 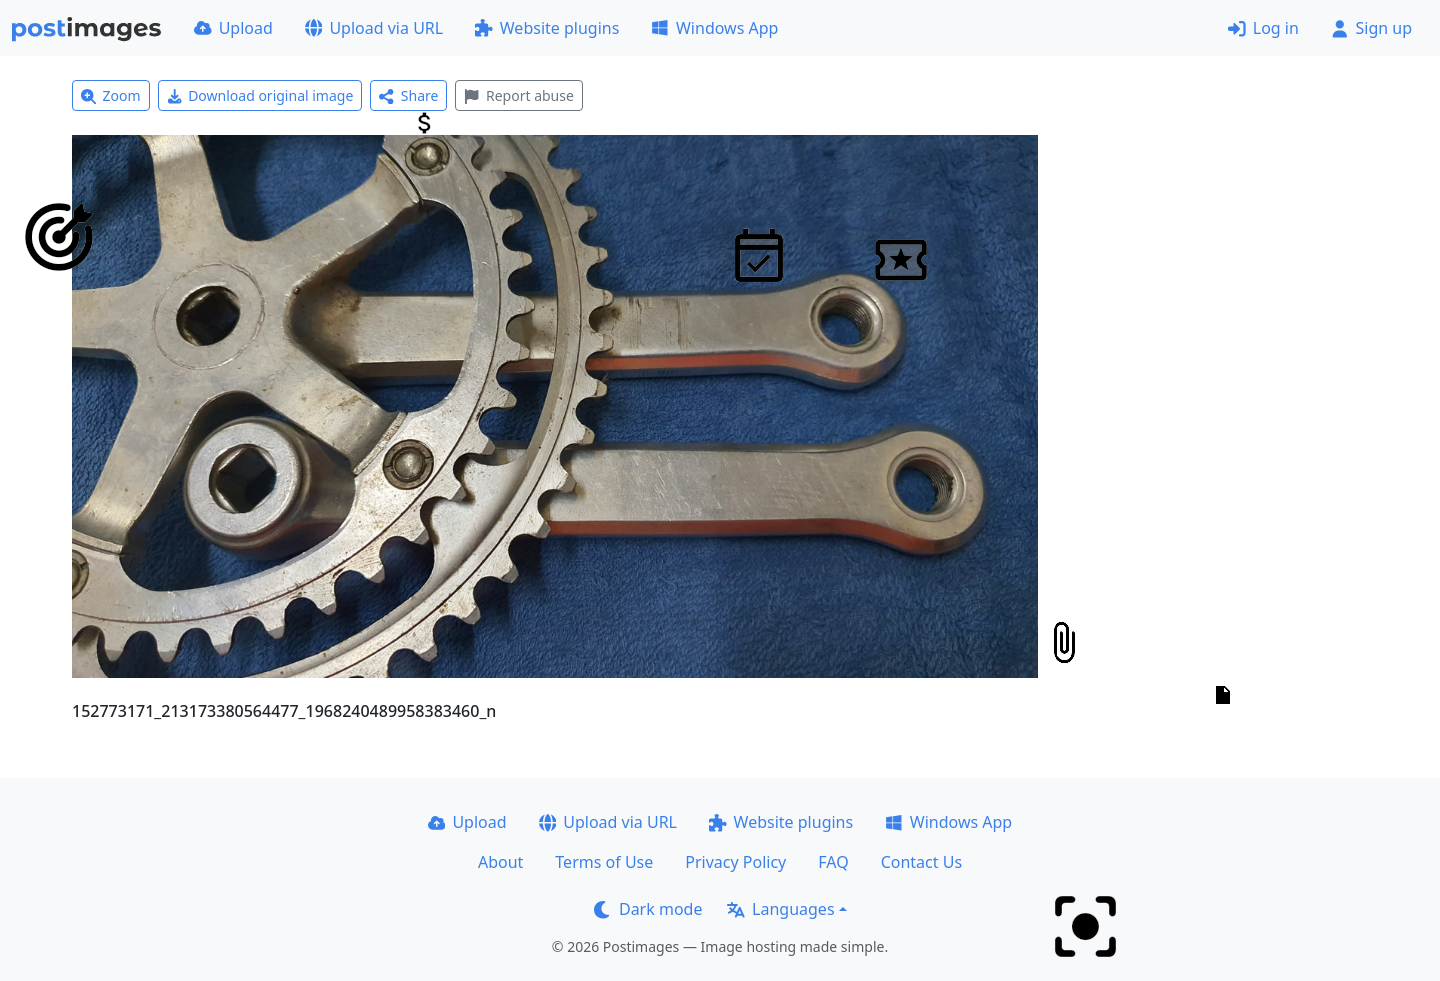 What do you see at coordinates (425, 123) in the screenshot?
I see `view pricing or payment options` at bounding box center [425, 123].